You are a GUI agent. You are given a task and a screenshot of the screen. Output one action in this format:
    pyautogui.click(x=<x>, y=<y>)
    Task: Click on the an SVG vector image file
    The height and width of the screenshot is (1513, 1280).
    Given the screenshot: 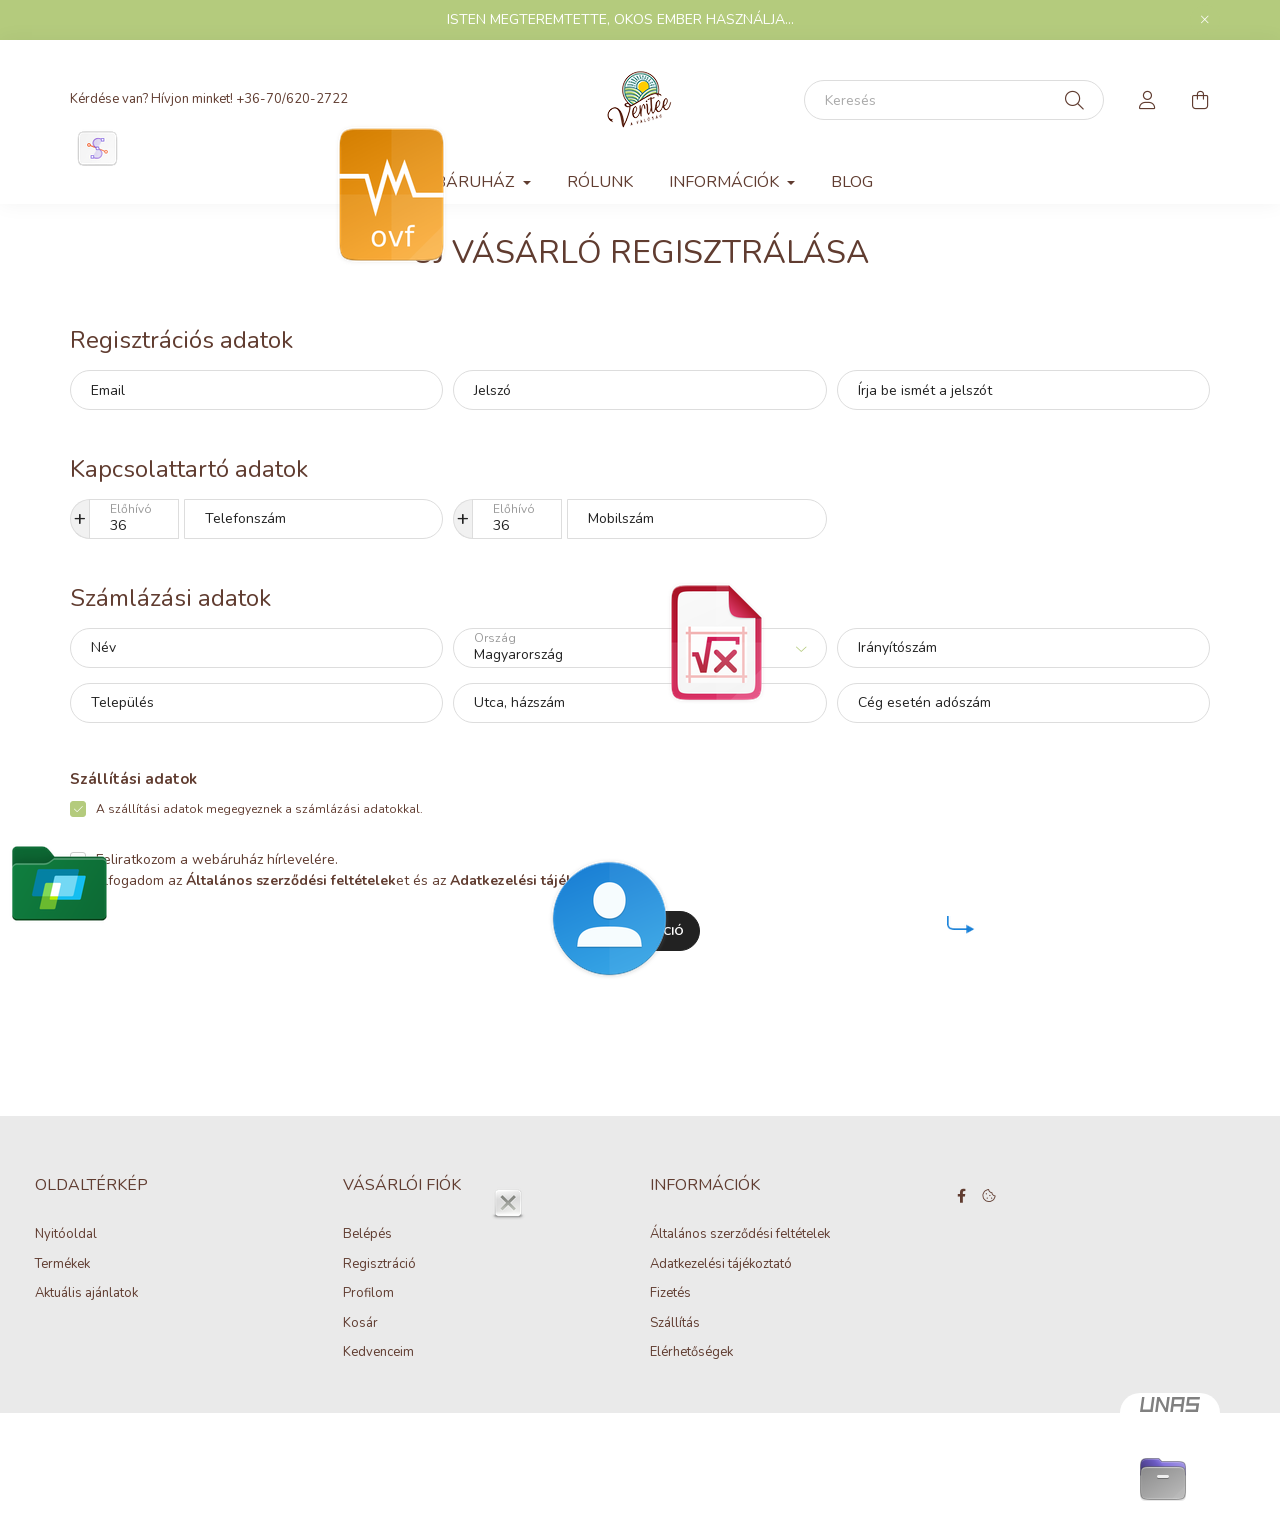 What is the action you would take?
    pyautogui.click(x=97, y=147)
    